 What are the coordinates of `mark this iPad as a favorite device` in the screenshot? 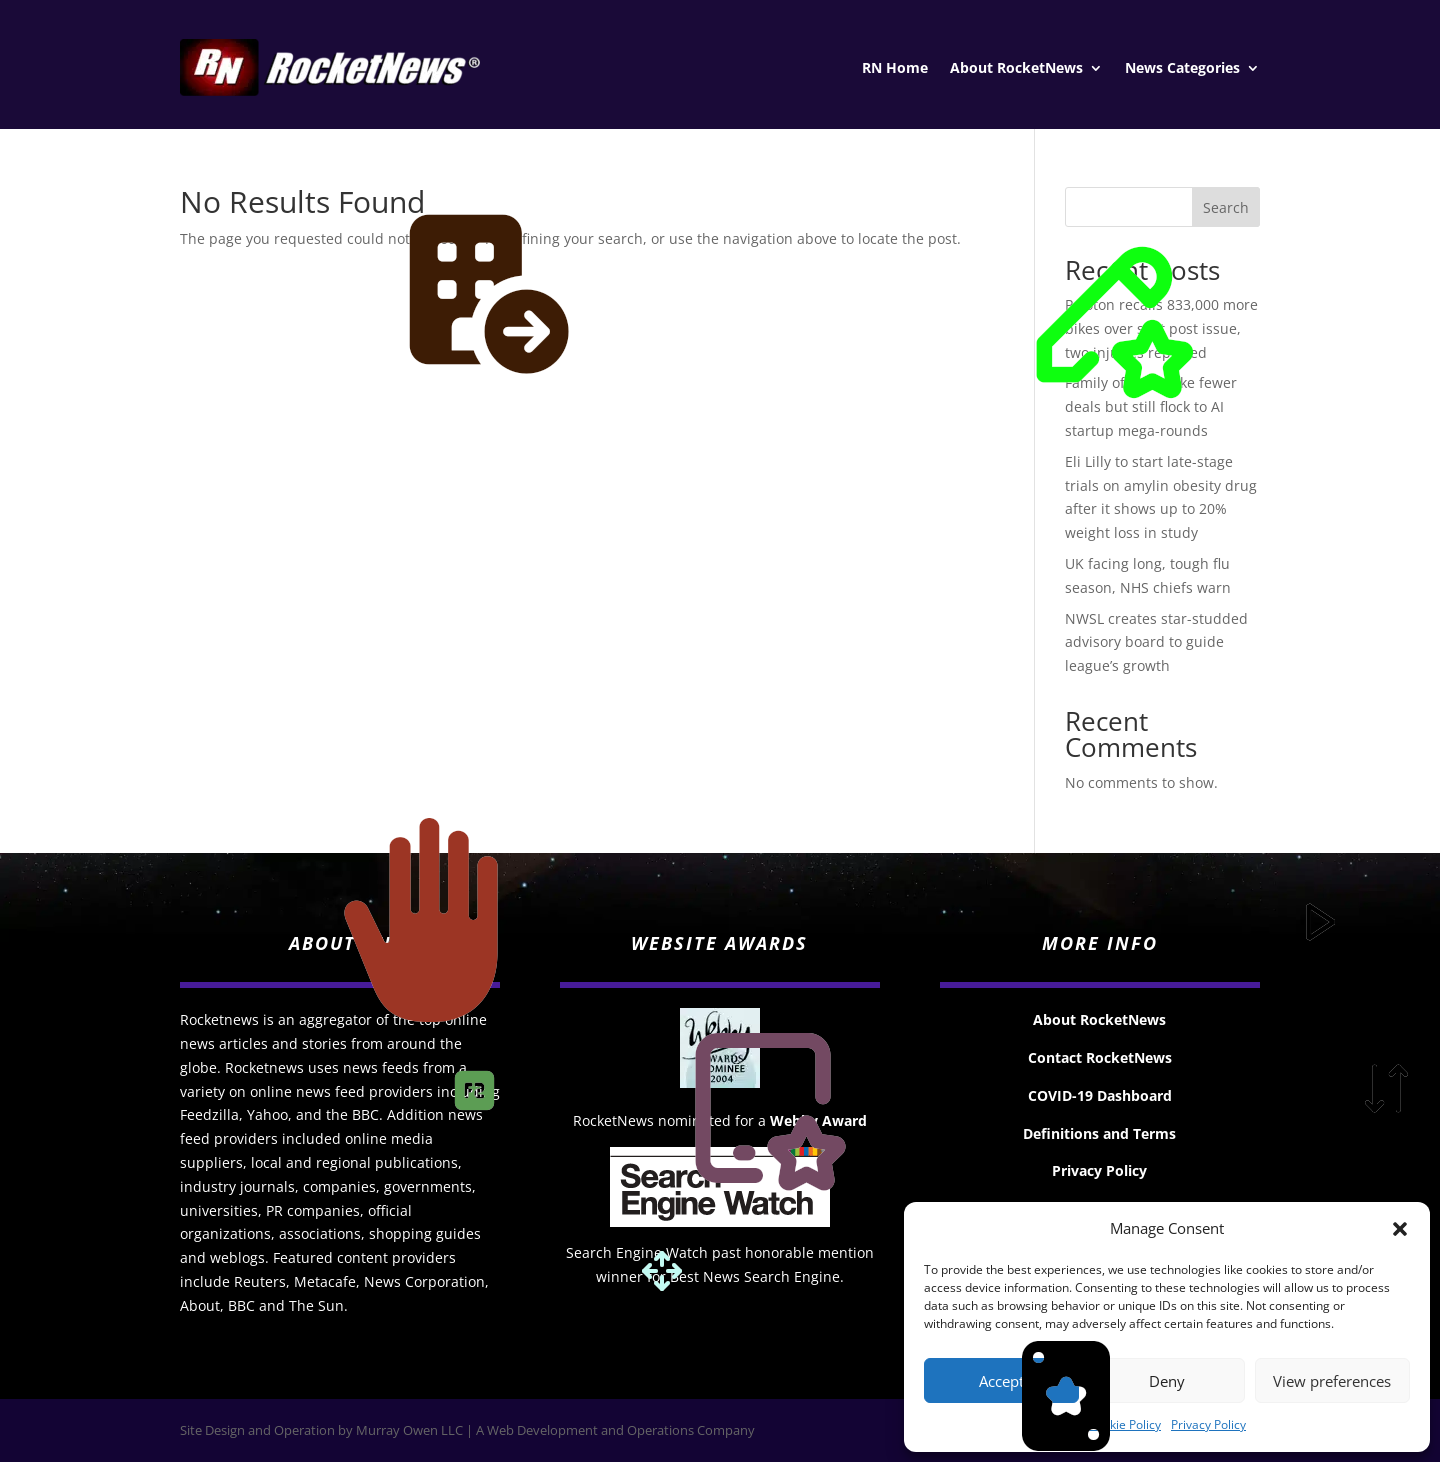 It's located at (763, 1108).